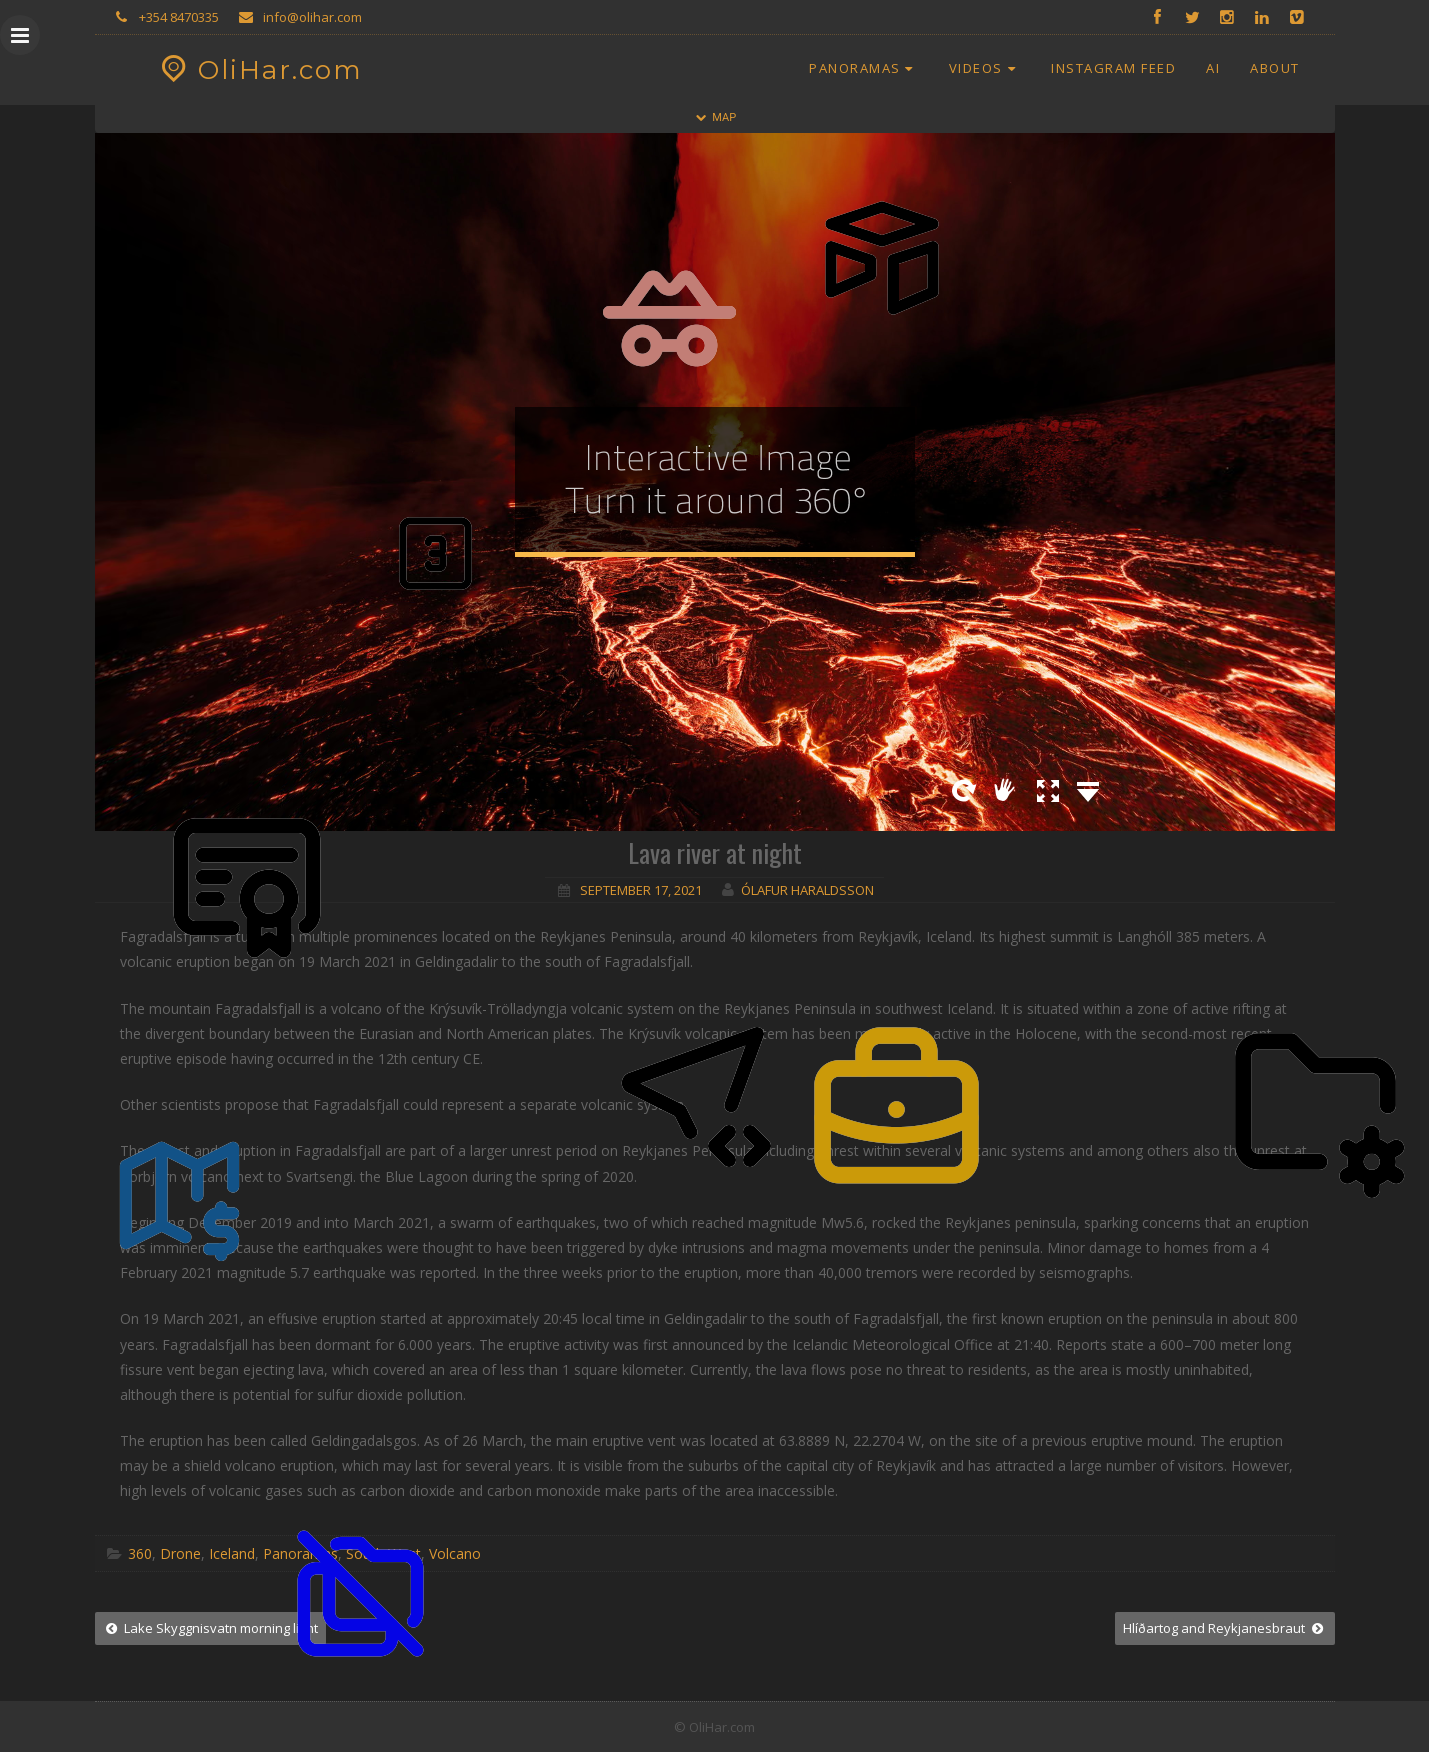 This screenshot has width=1429, height=1752. I want to click on access incognito or private browsing mode, so click(669, 318).